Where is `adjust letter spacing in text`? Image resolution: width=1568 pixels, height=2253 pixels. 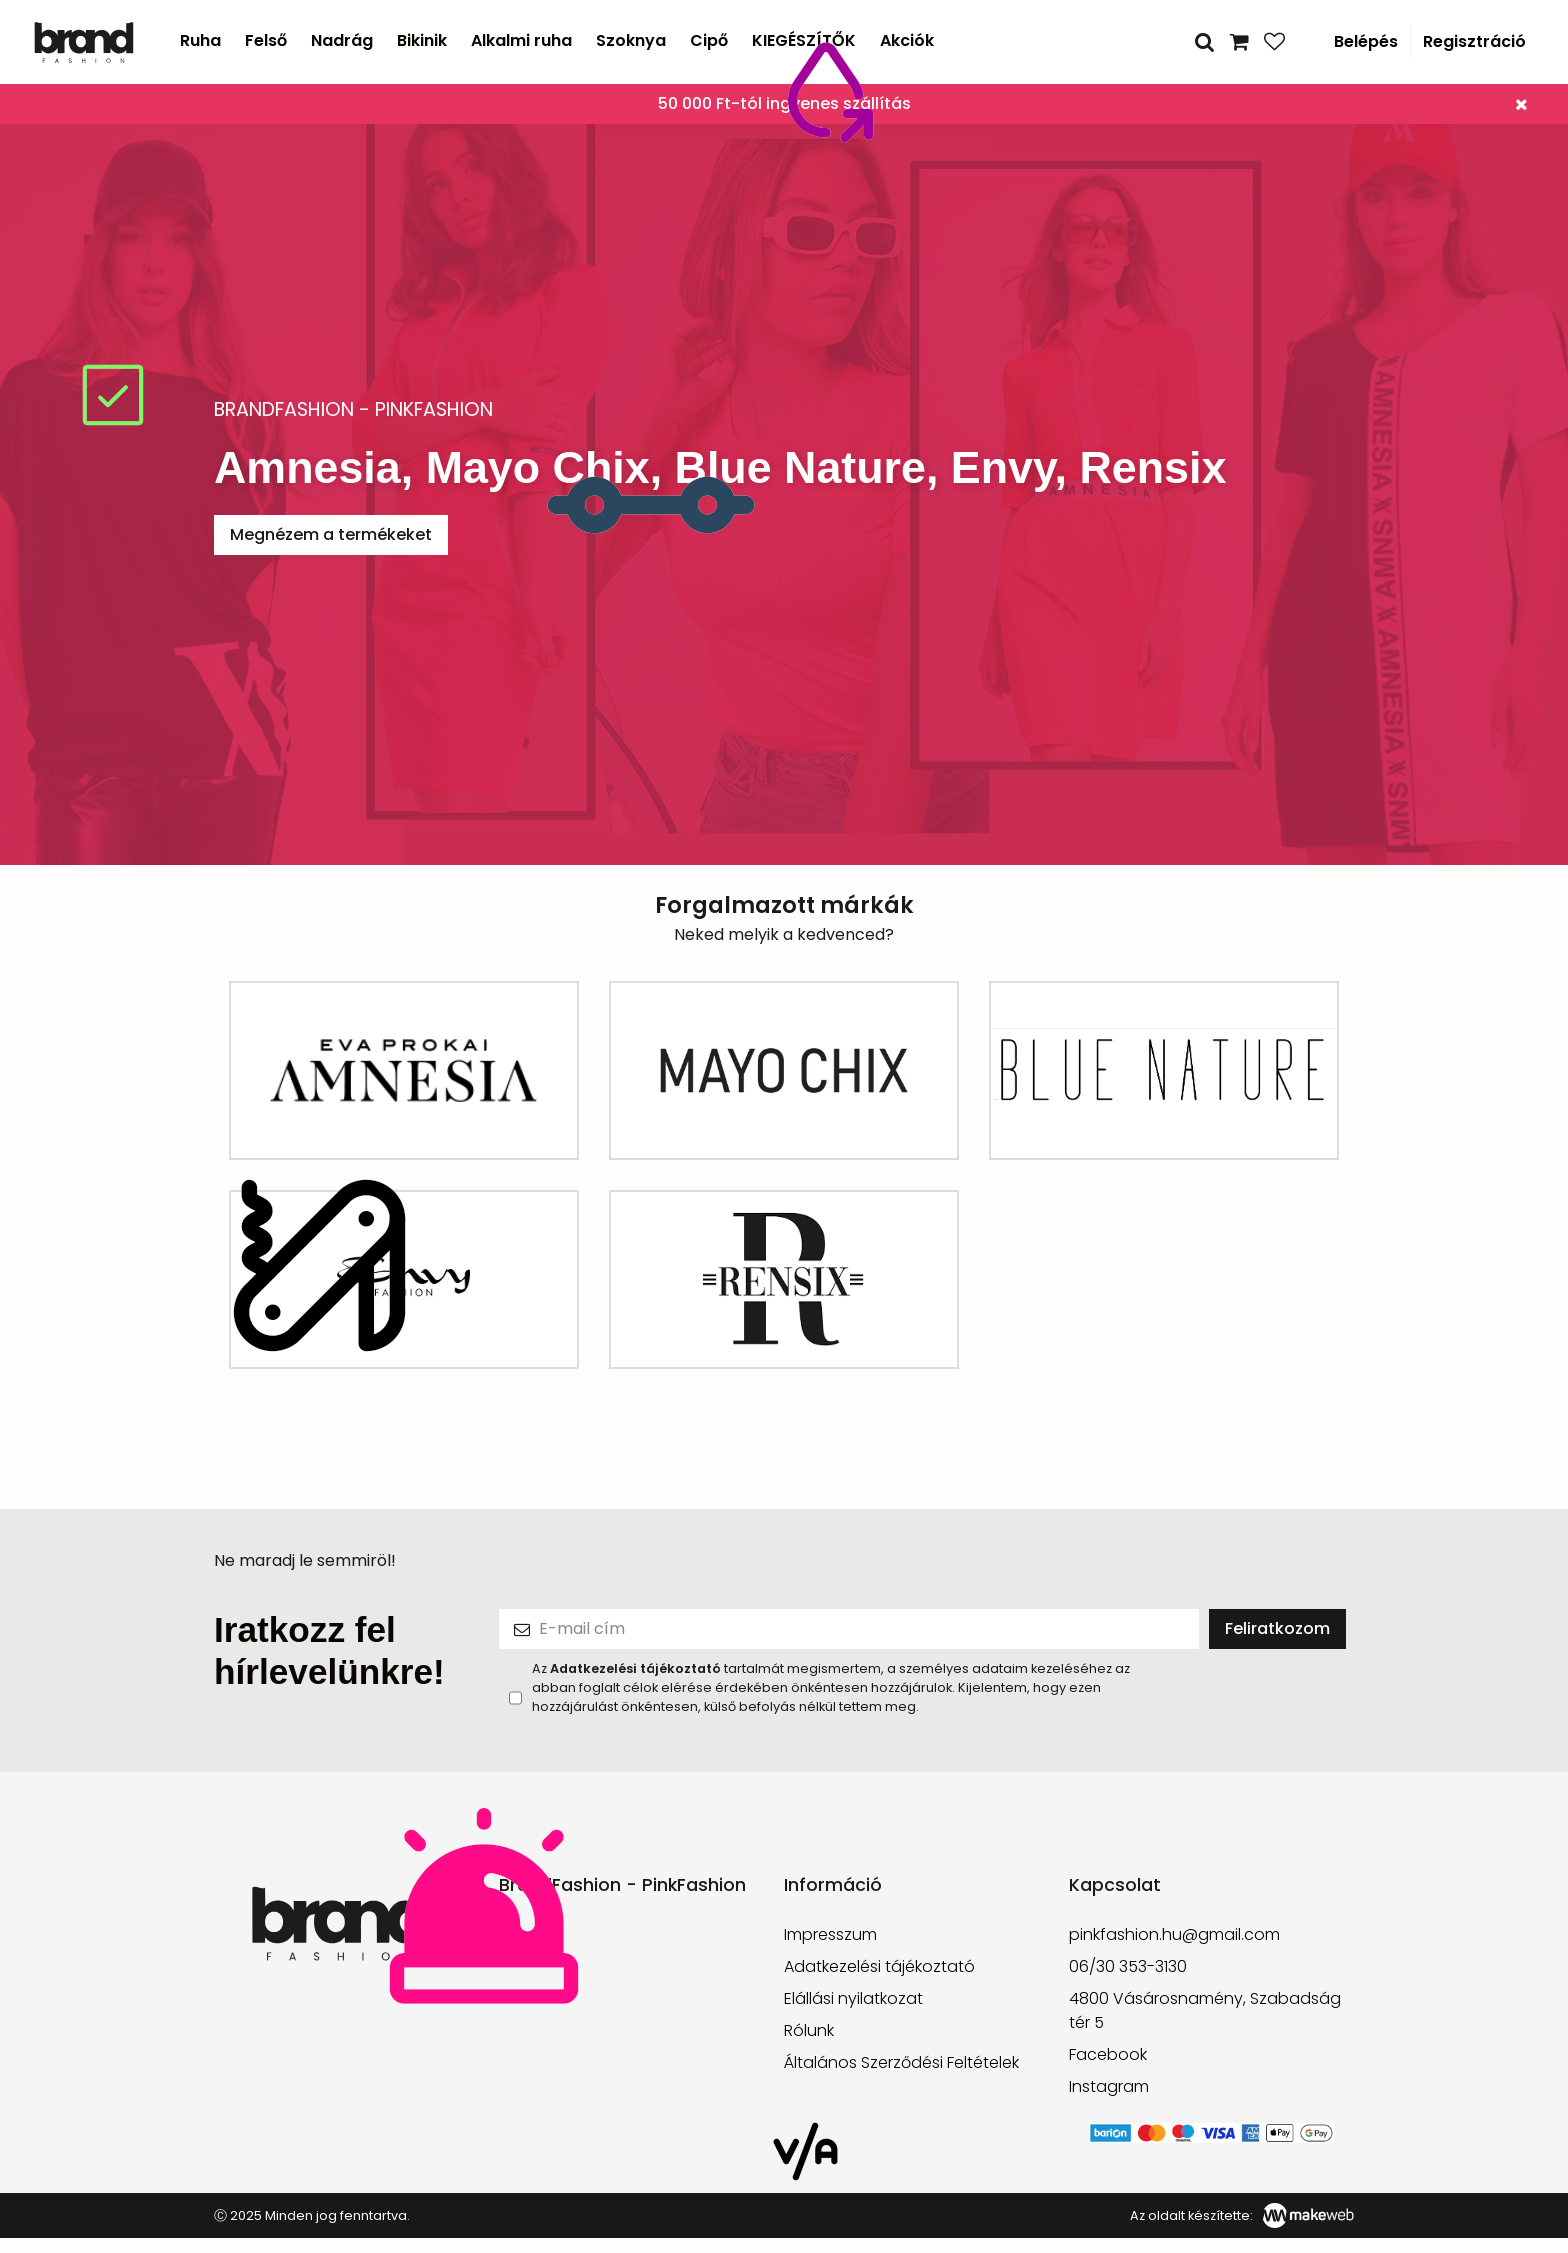
adjust letter spacing in text is located at coordinates (805, 2151).